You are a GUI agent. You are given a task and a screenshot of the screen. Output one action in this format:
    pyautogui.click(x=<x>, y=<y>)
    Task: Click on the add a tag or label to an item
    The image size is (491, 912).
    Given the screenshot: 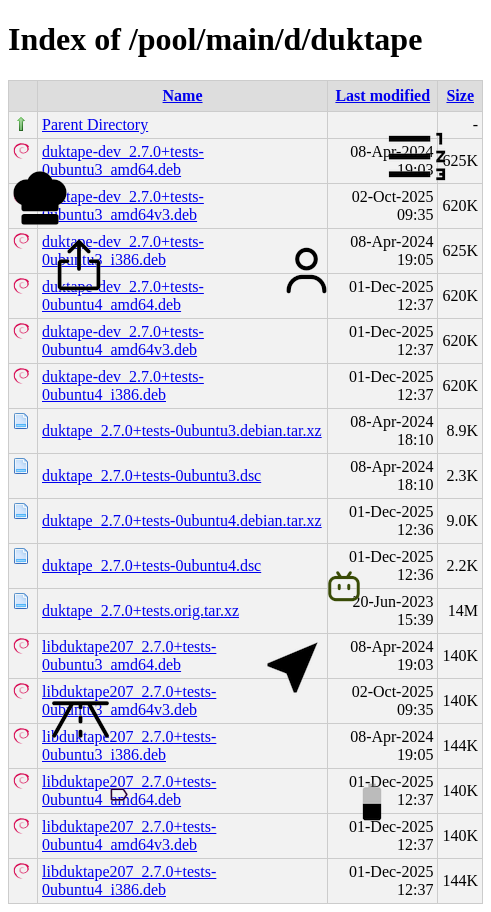 What is the action you would take?
    pyautogui.click(x=118, y=794)
    